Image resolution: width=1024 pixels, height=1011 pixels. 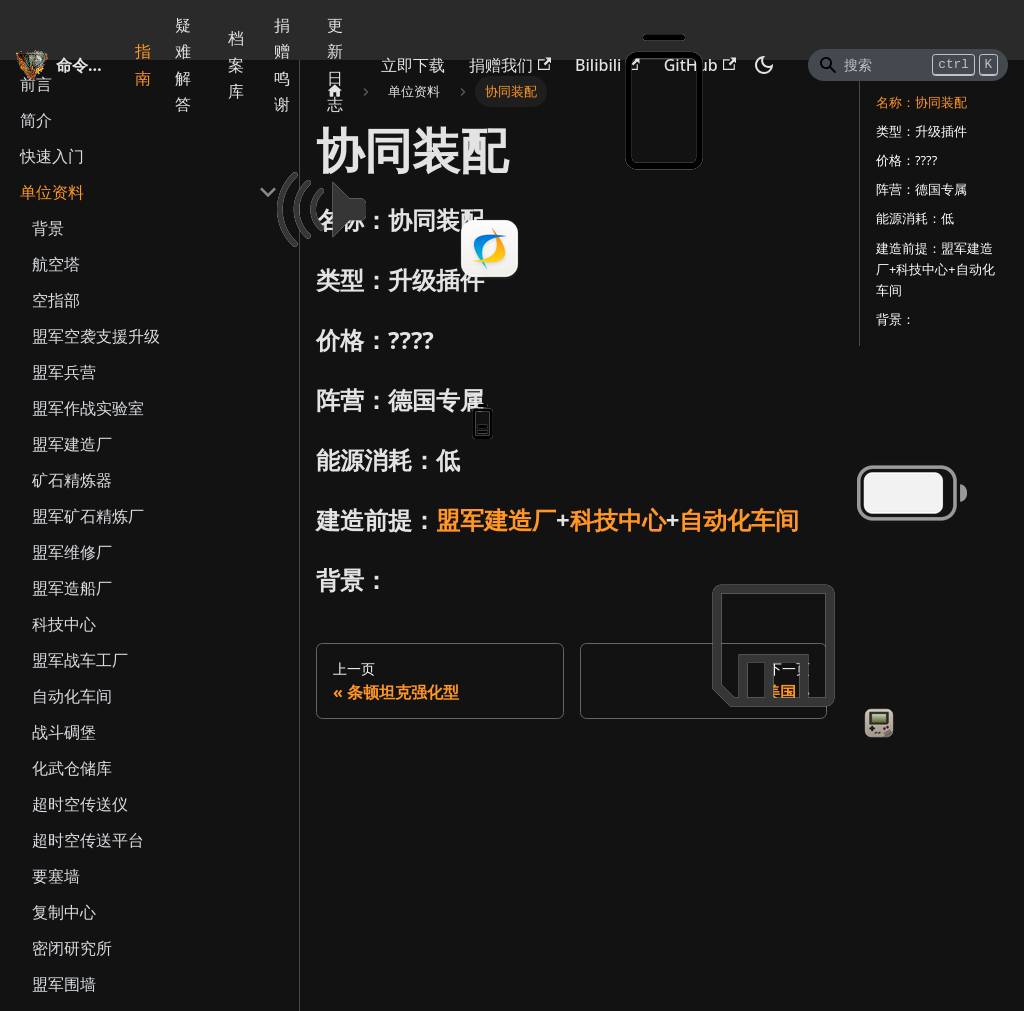 I want to click on adjust speaker volume settings, so click(x=321, y=209).